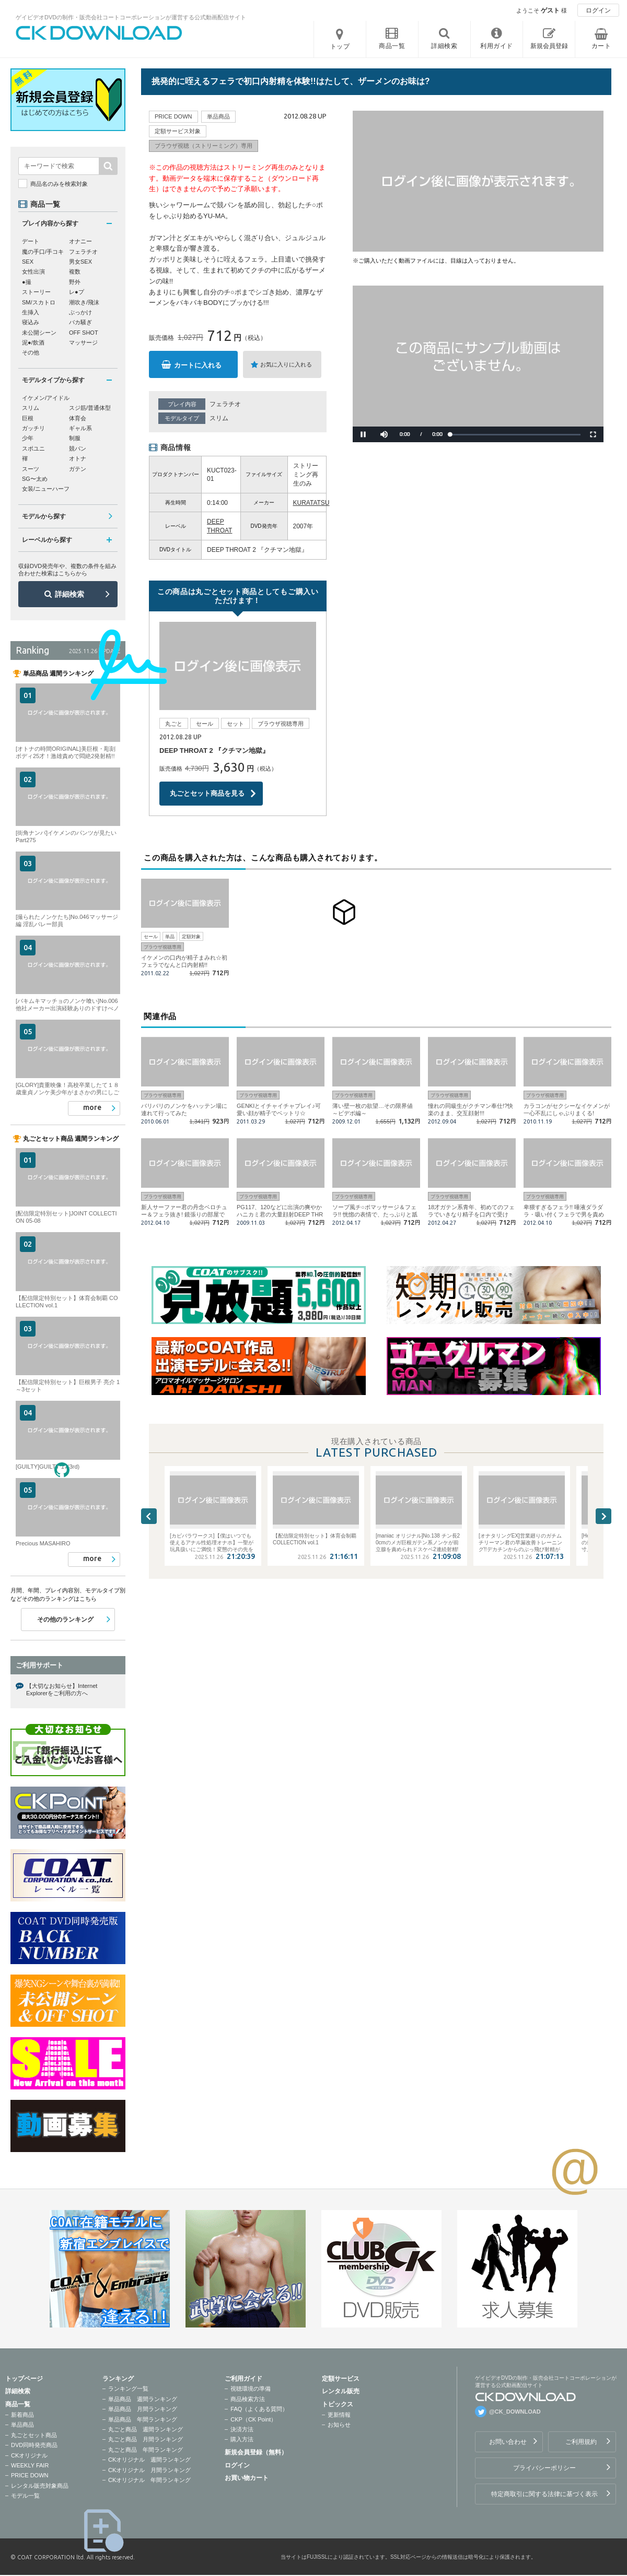 The height and width of the screenshot is (2576, 627). Describe the element at coordinates (102, 2531) in the screenshot. I see `view pull request with new changes` at that location.